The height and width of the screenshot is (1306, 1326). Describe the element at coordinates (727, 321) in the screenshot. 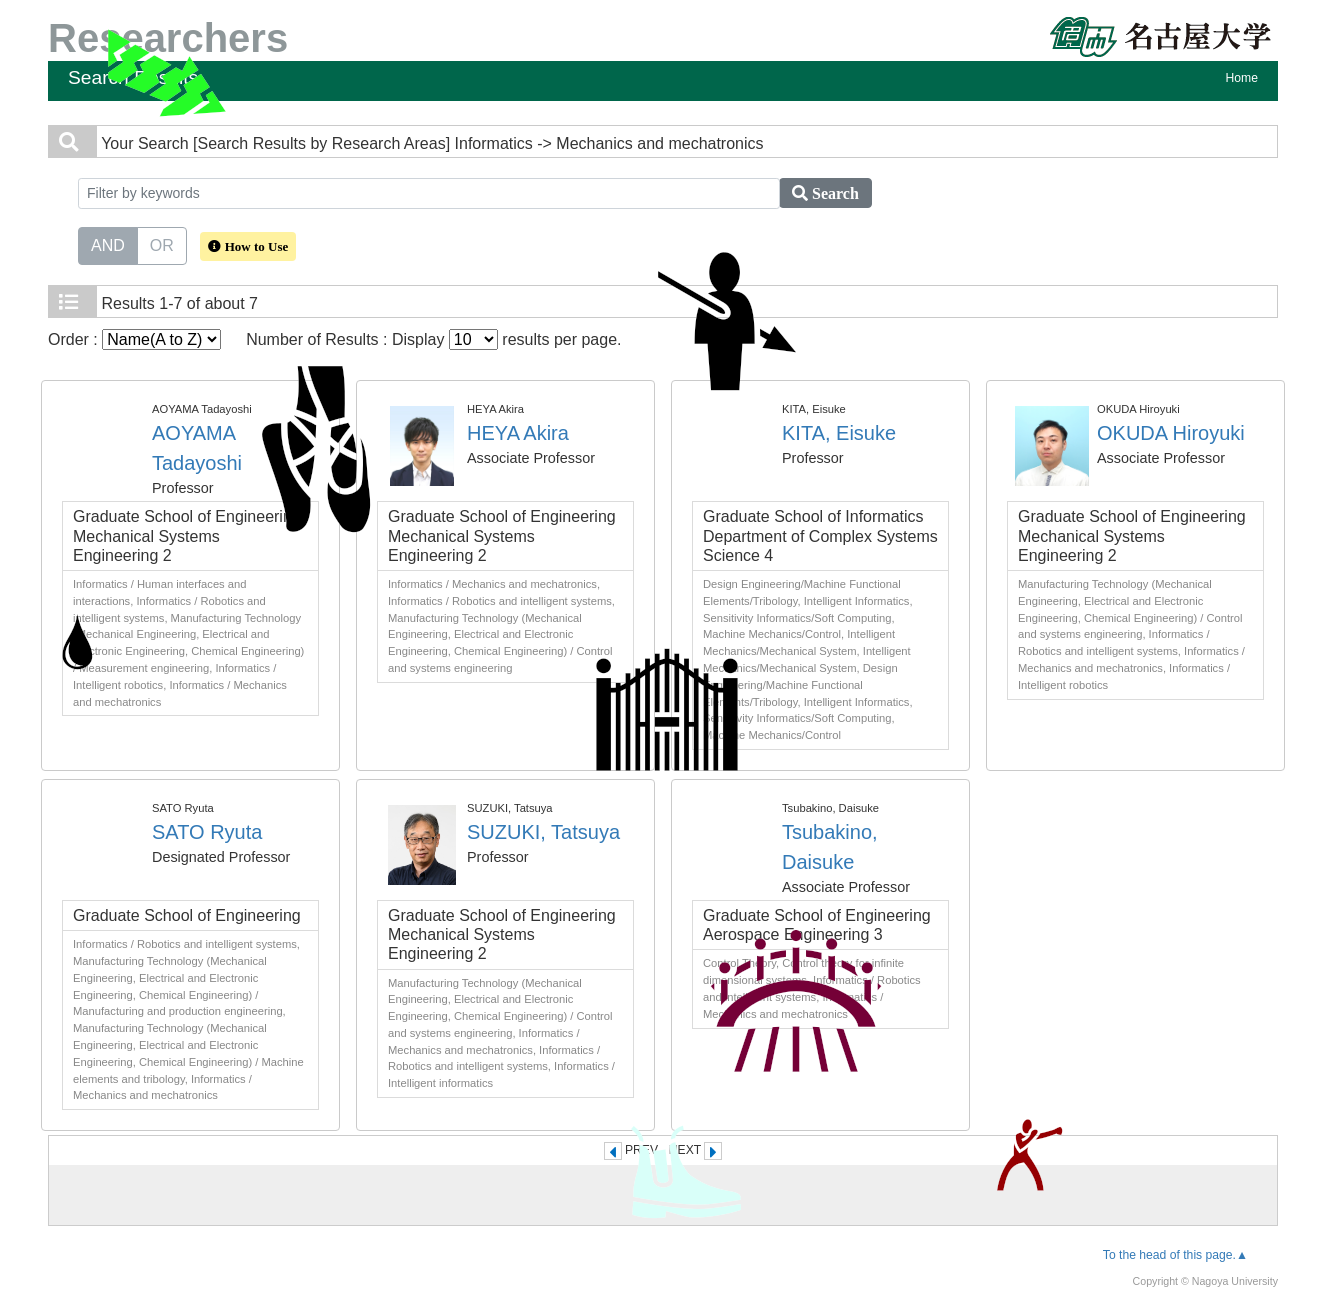

I see `indicates a piercing or stabbing attack in a game` at that location.